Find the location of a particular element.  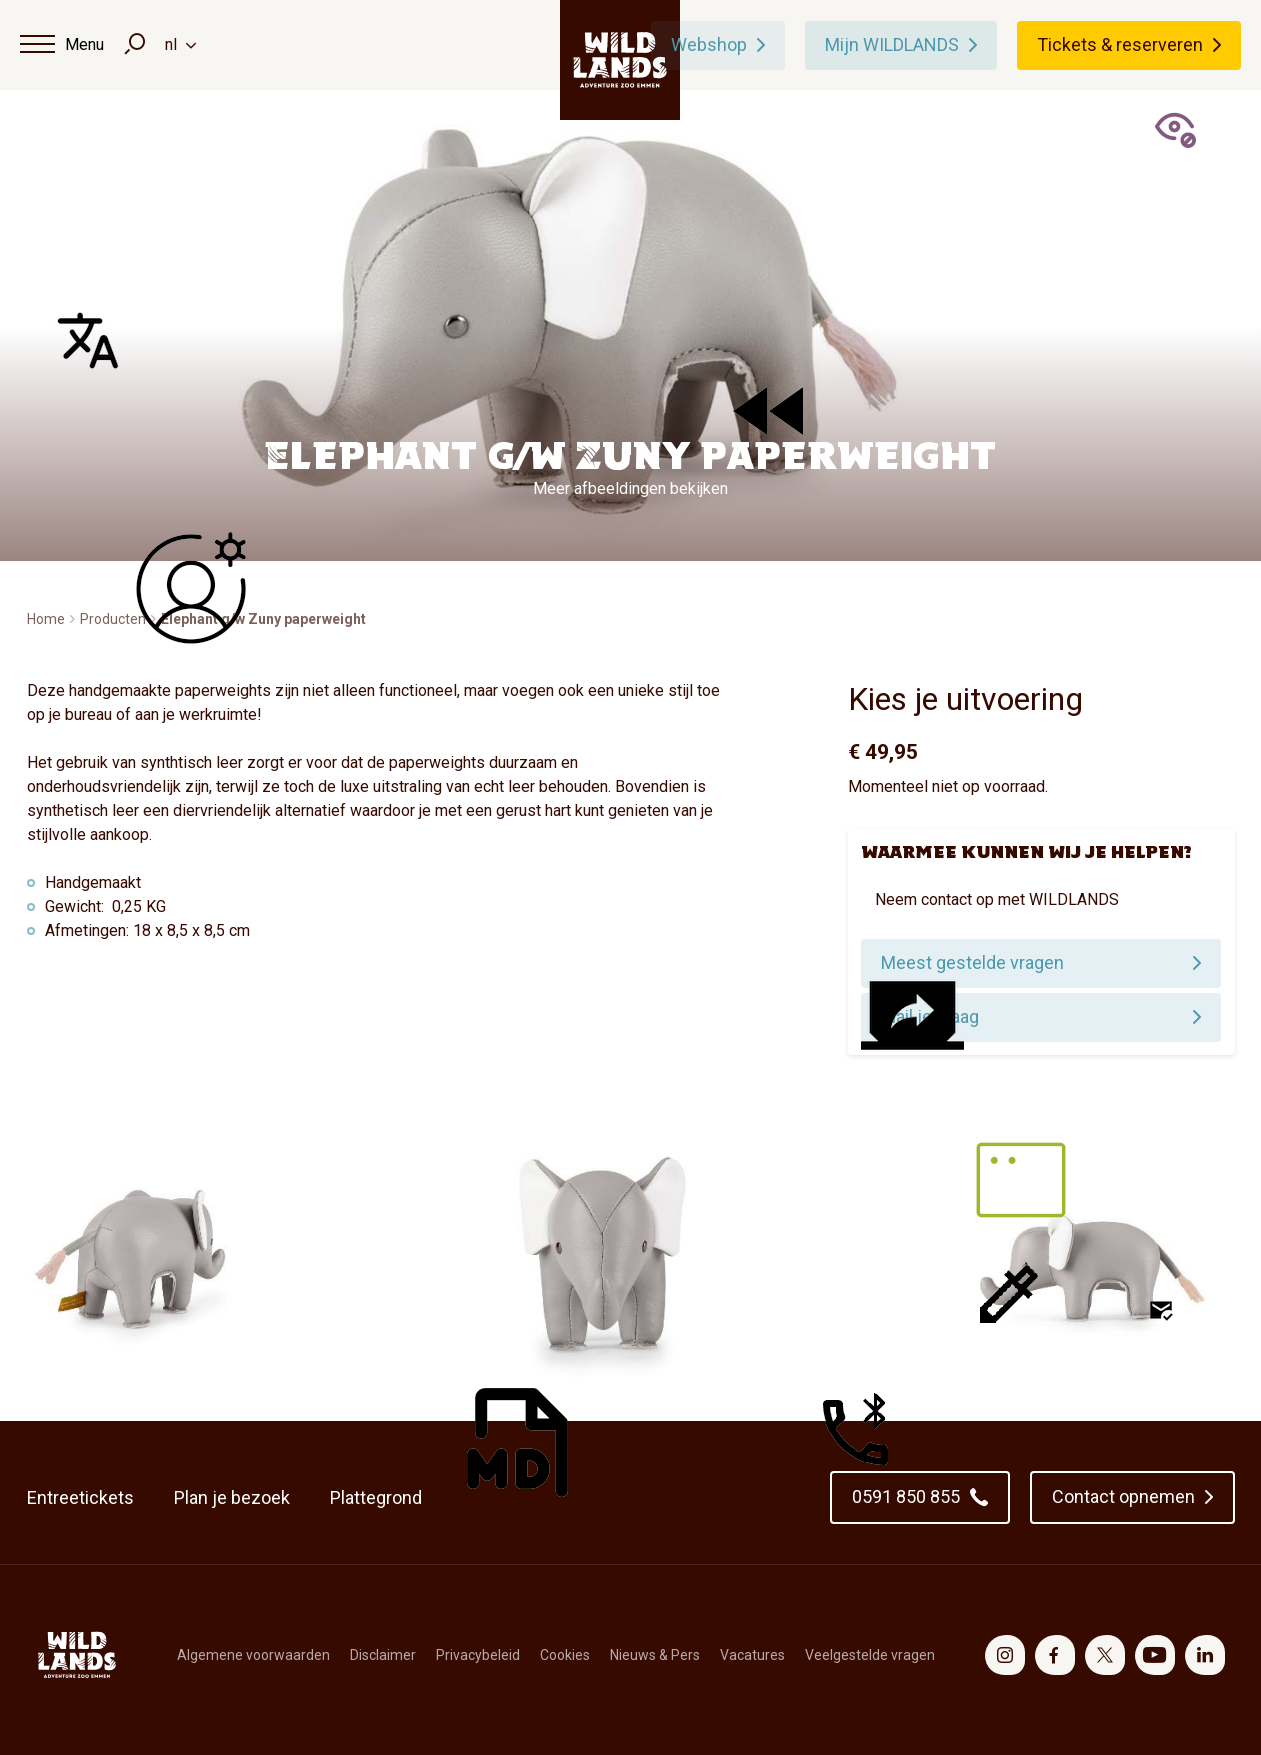

start sharing your screen is located at coordinates (912, 1015).